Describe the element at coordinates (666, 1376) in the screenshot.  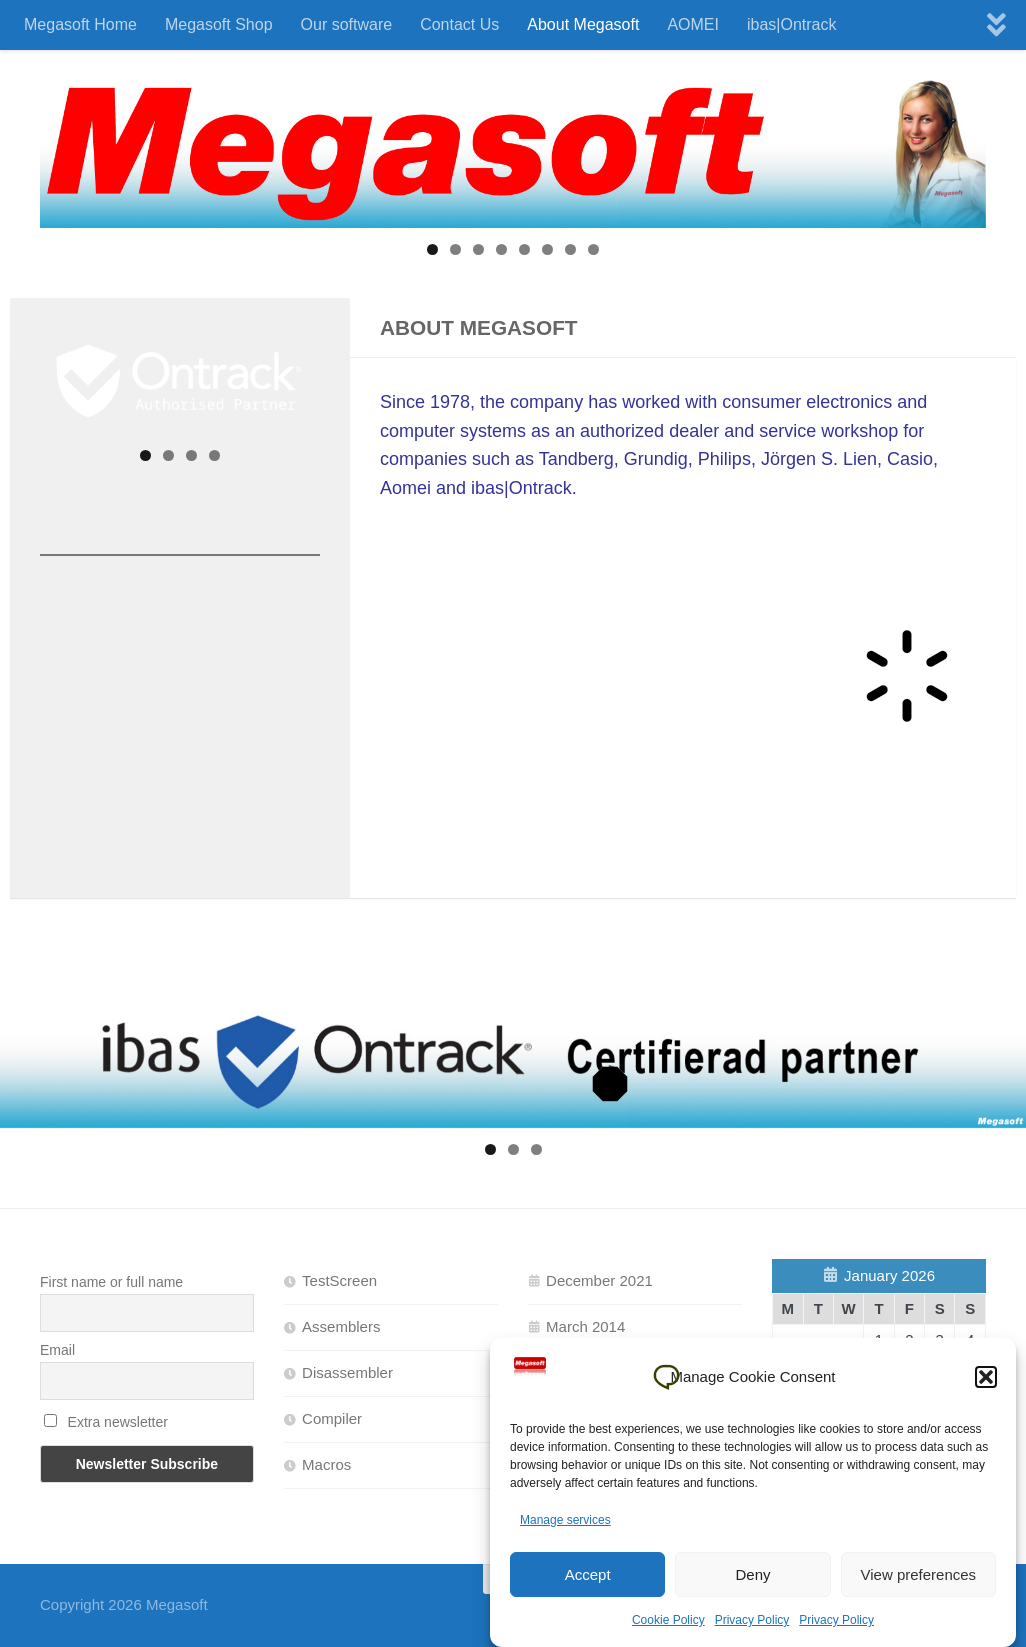
I see `open chat or messaging` at that location.